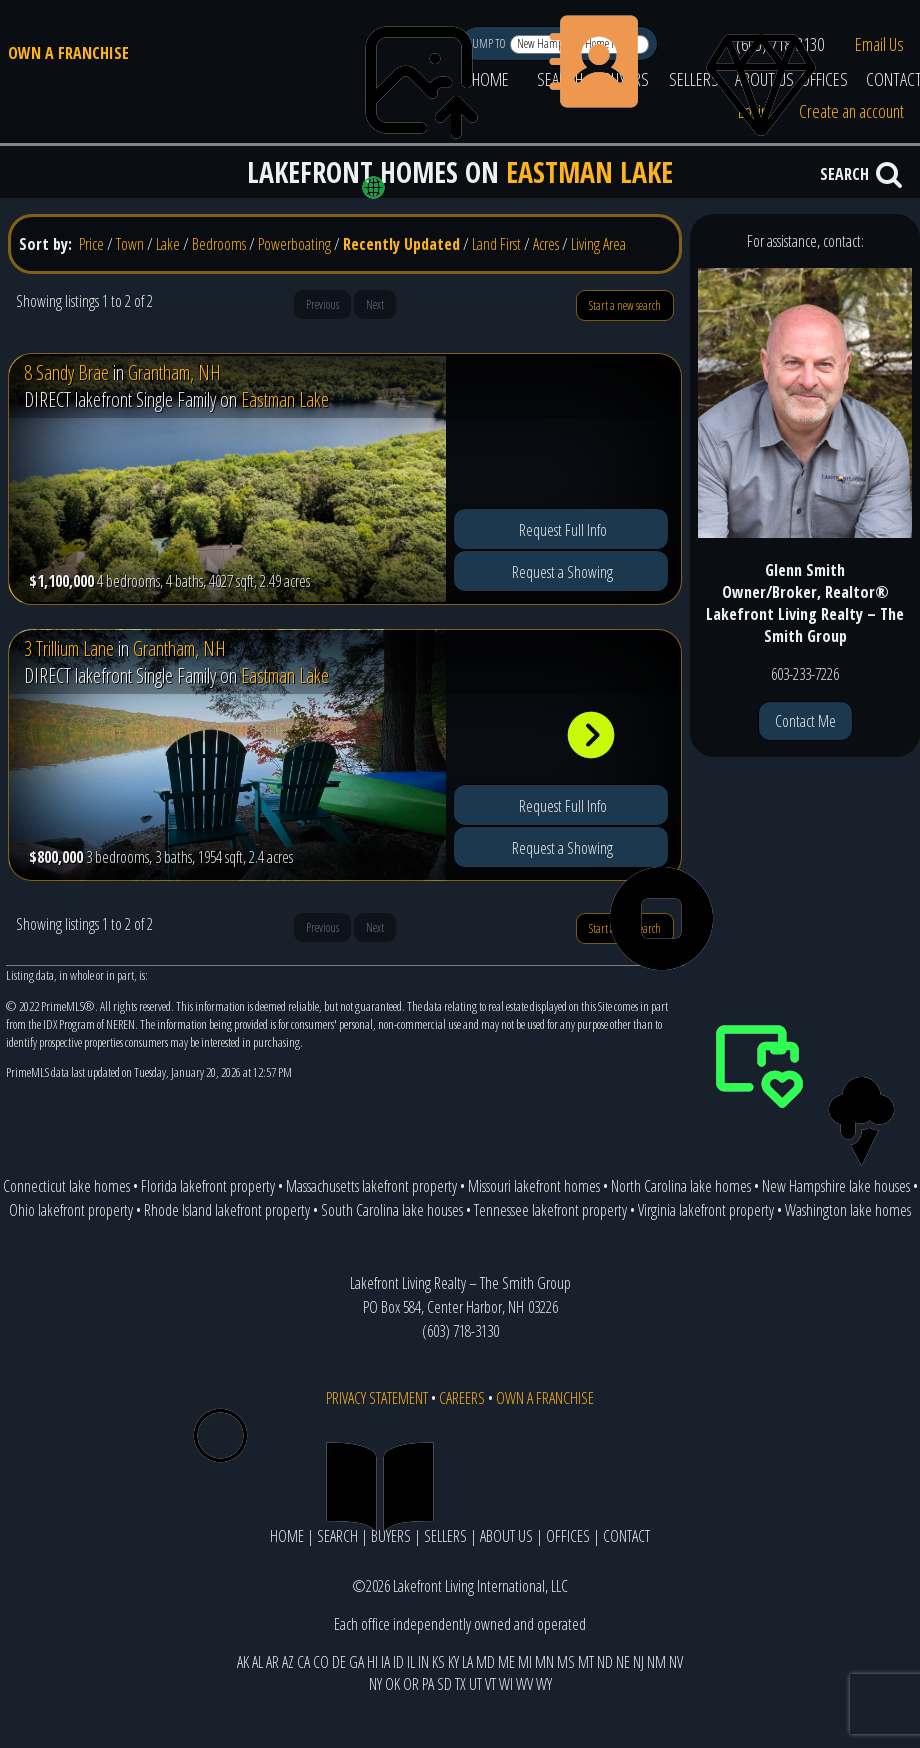  What do you see at coordinates (661, 918) in the screenshot?
I see `stop media playback` at bounding box center [661, 918].